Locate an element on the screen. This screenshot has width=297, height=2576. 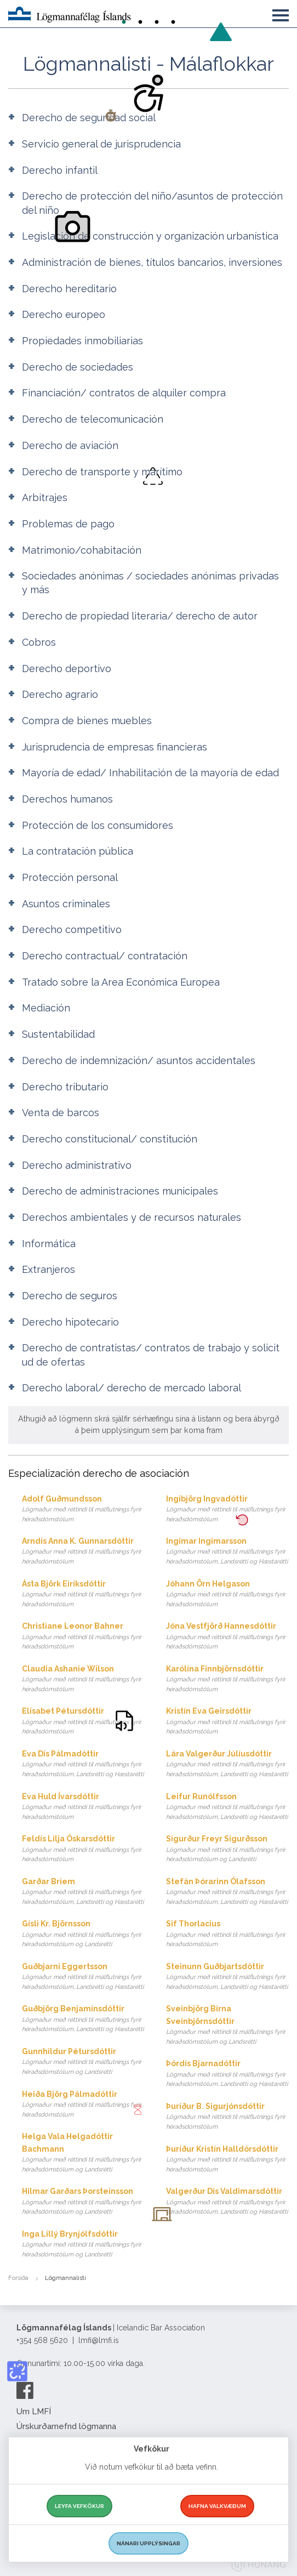
open whiteboard or presentation mode is located at coordinates (162, 2214).